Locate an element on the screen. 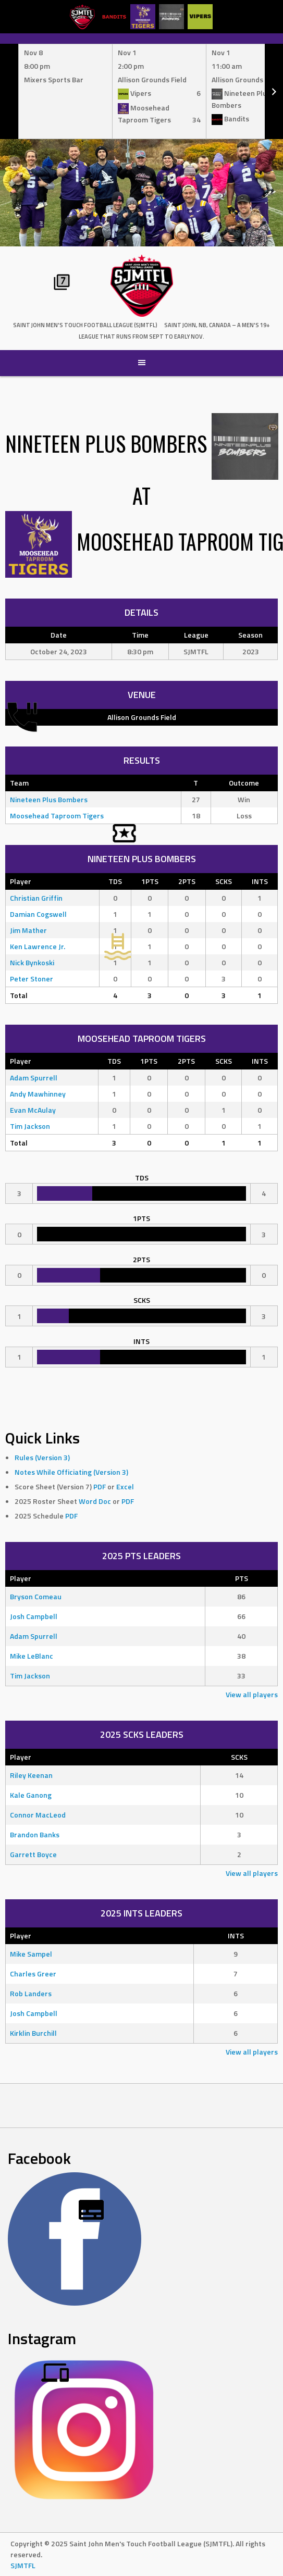 Image resolution: width=283 pixels, height=2576 pixels. view local events or entertainment is located at coordinates (124, 833).